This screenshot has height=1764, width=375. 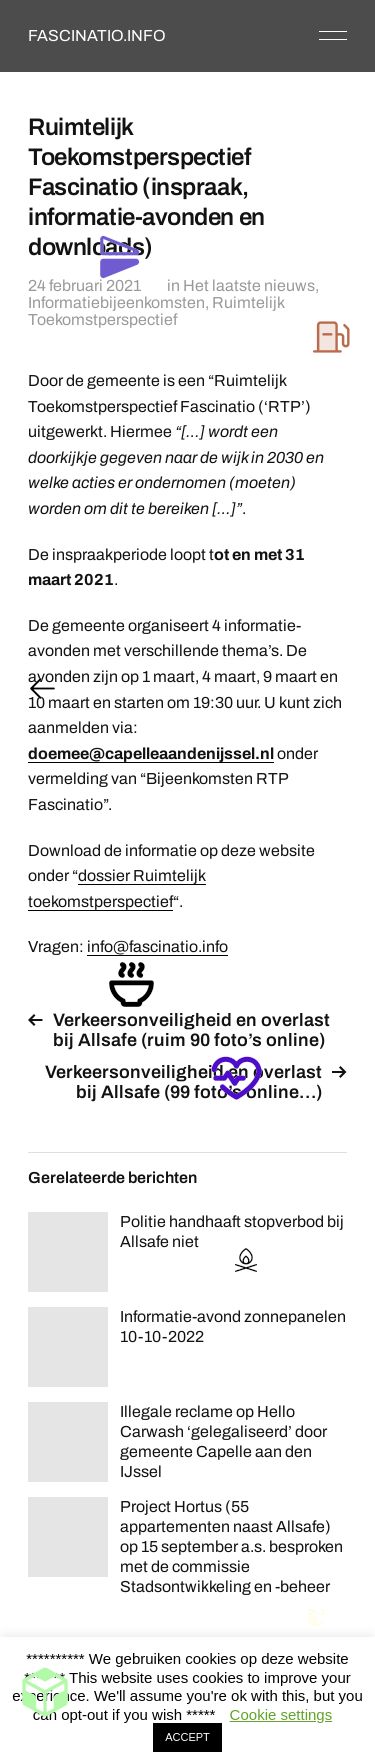 What do you see at coordinates (330, 337) in the screenshot?
I see `find nearby gas stations` at bounding box center [330, 337].